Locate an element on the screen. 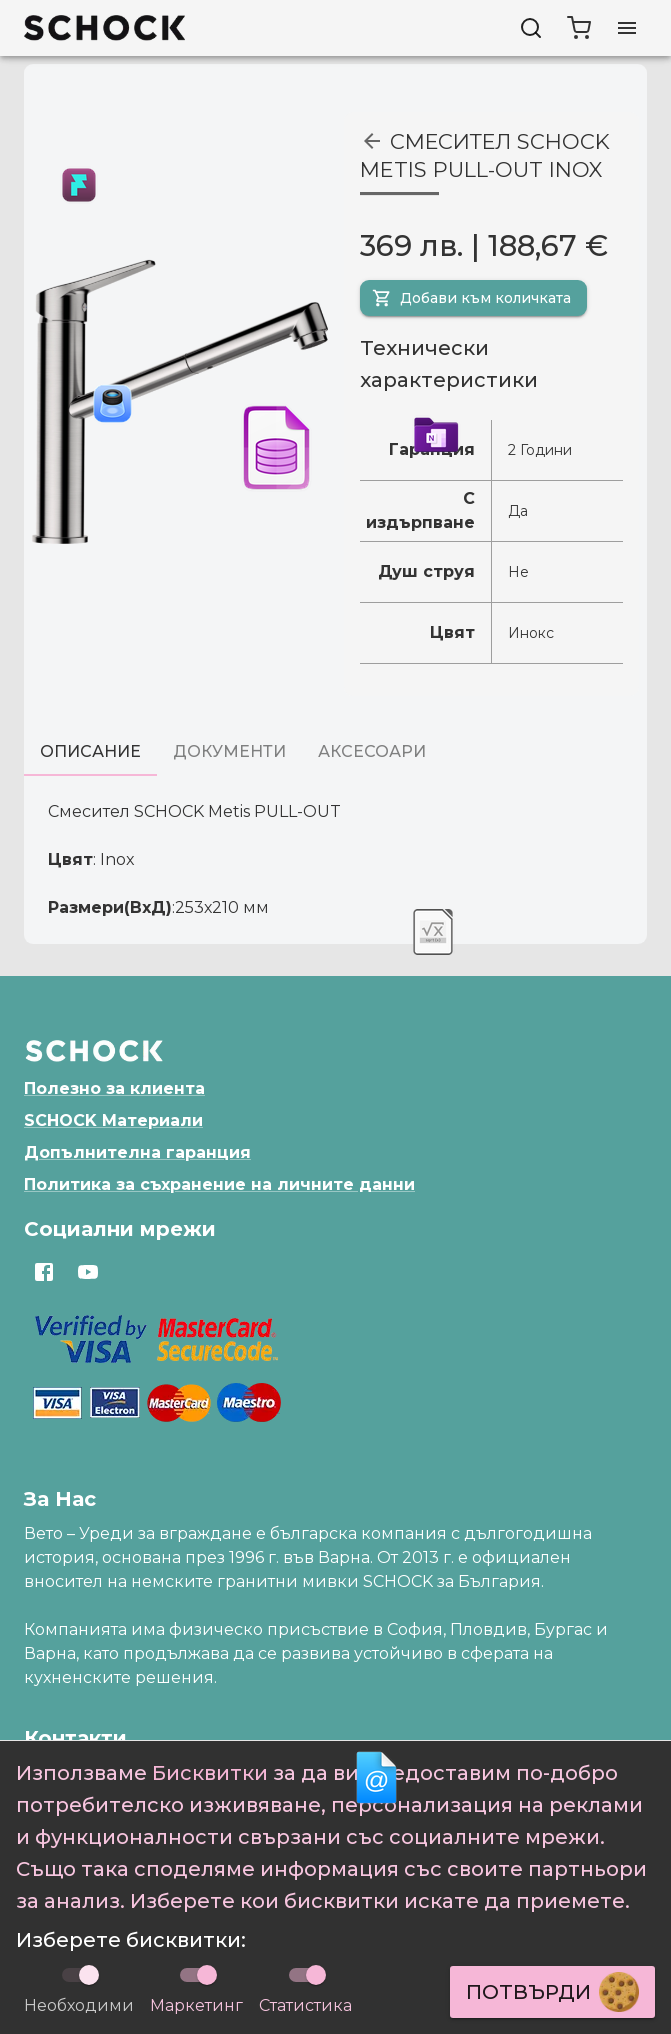  open folder containing Microsoft OneNote files is located at coordinates (436, 436).